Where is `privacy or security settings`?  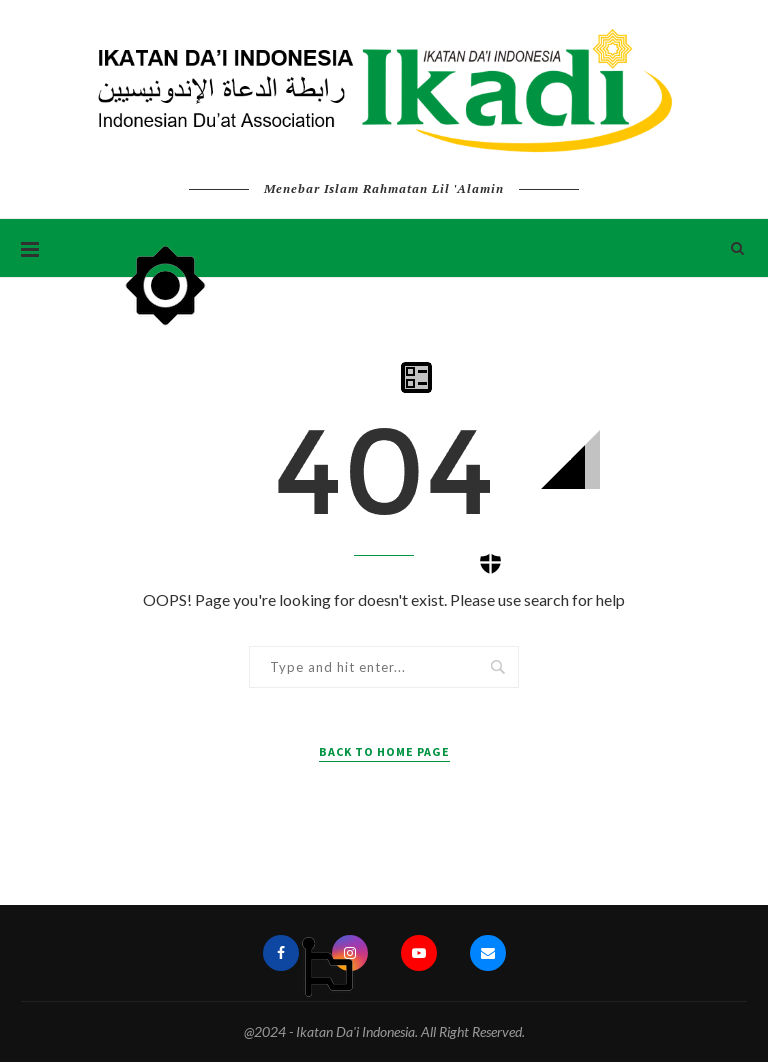
privacy or security settings is located at coordinates (490, 563).